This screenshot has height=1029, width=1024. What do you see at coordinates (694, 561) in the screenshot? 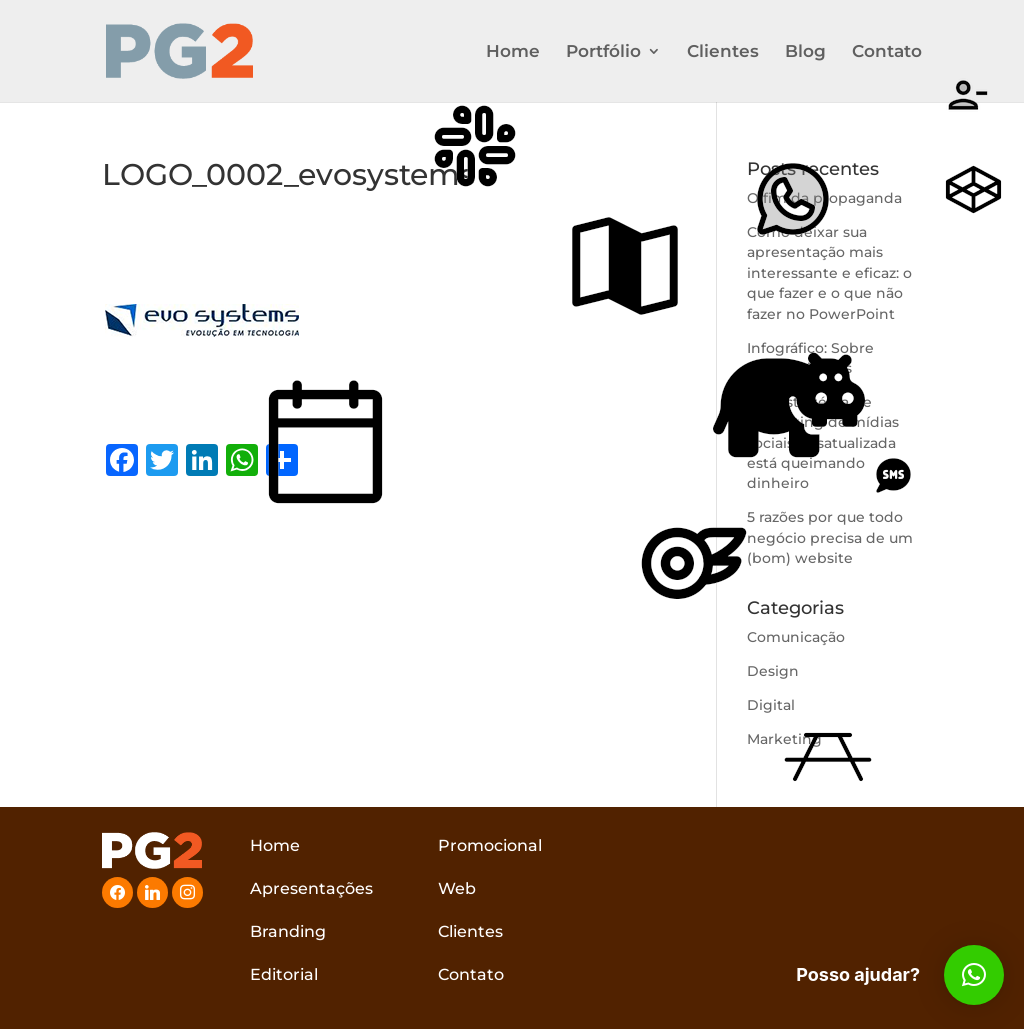
I see `link to OnlyFans profile` at bounding box center [694, 561].